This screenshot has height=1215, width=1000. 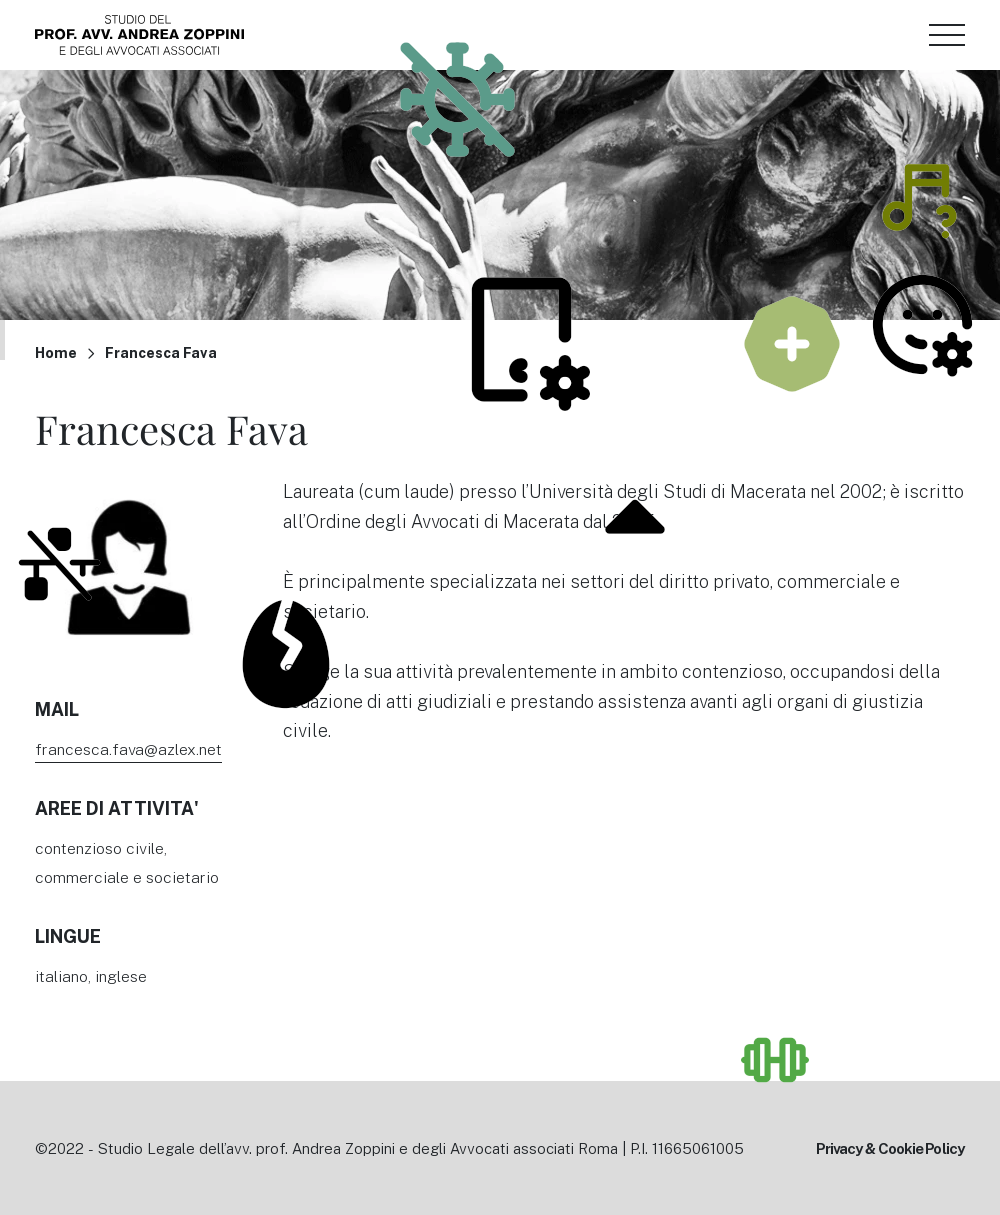 What do you see at coordinates (635, 521) in the screenshot?
I see `collapse an expanded section` at bounding box center [635, 521].